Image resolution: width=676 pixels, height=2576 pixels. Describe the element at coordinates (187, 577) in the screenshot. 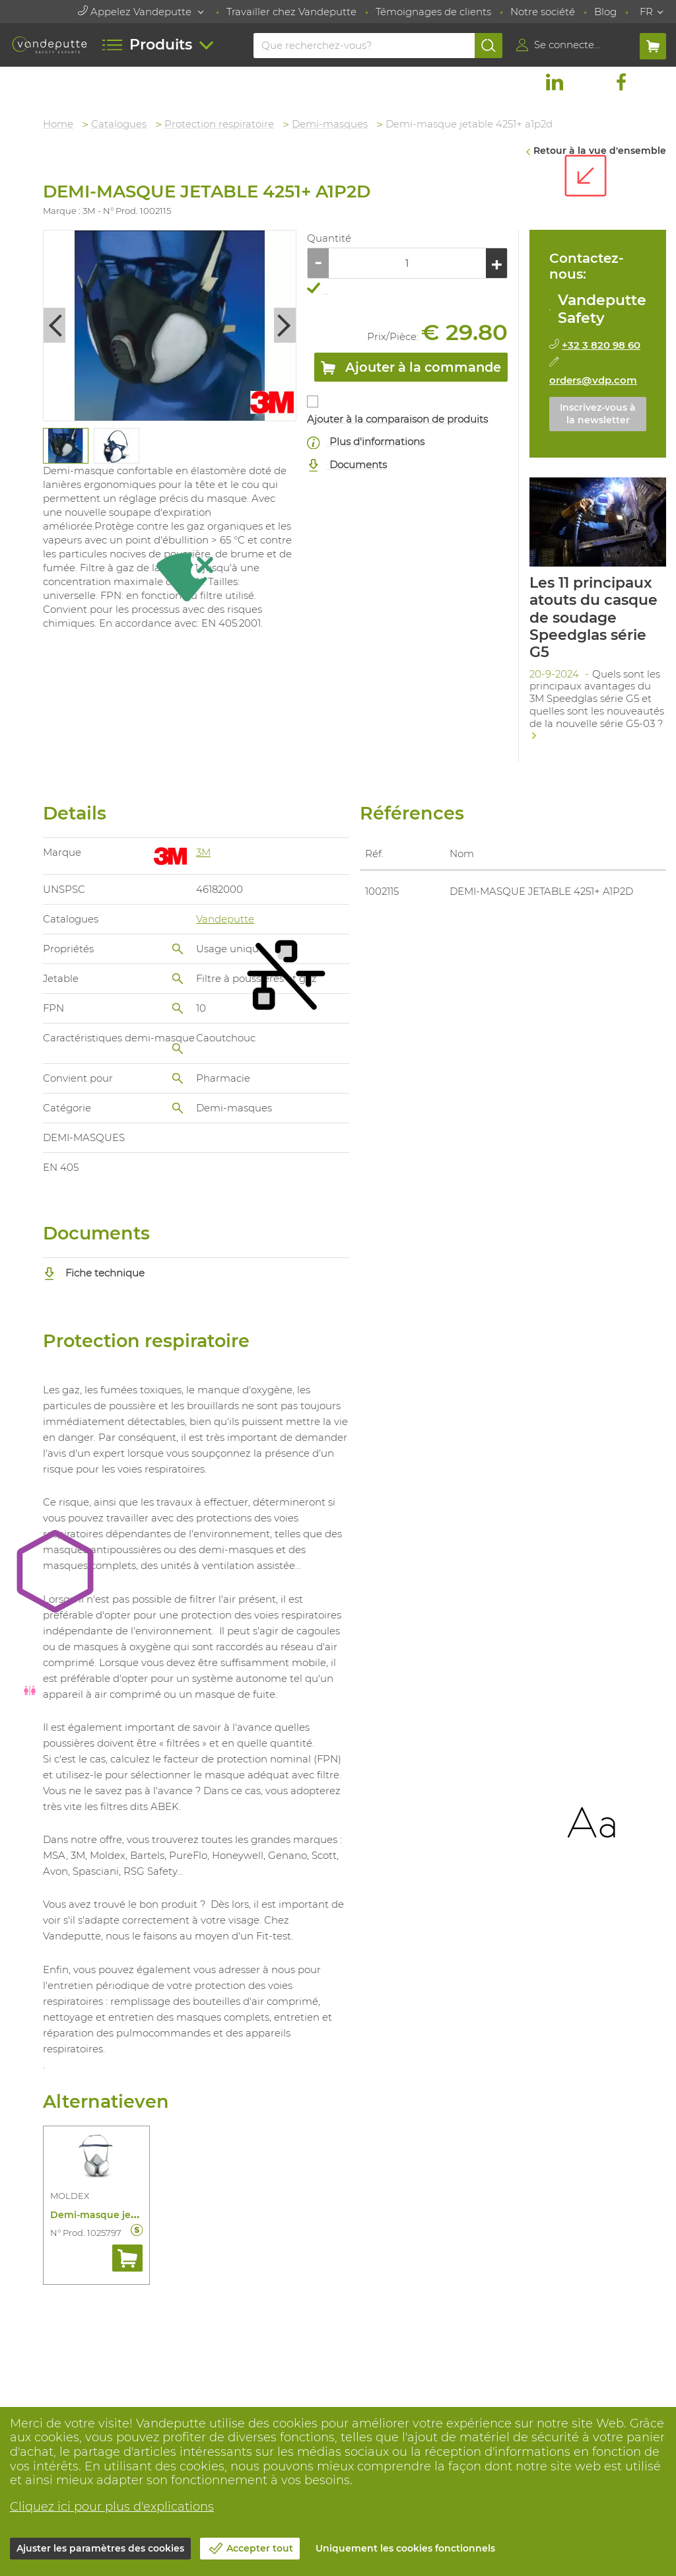

I see `indicates no wifi connection available` at that location.